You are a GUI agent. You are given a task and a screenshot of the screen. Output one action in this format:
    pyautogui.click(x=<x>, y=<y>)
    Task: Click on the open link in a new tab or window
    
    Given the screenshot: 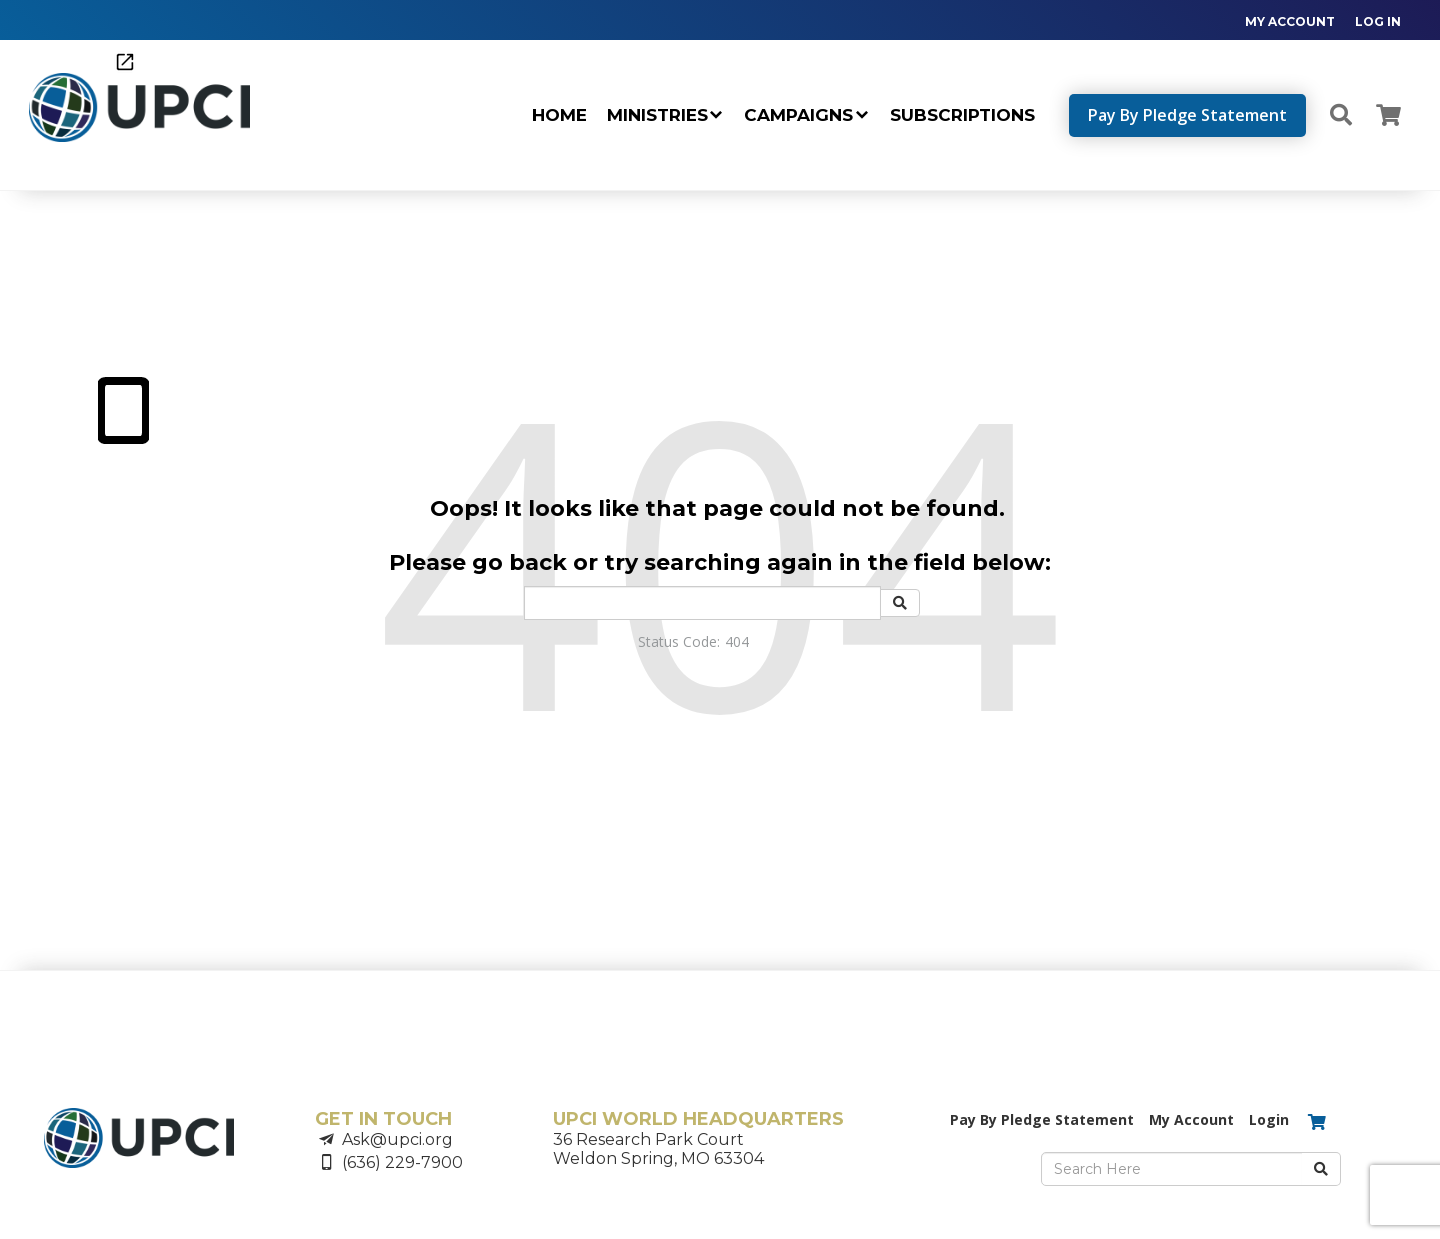 What is the action you would take?
    pyautogui.click(x=125, y=62)
    